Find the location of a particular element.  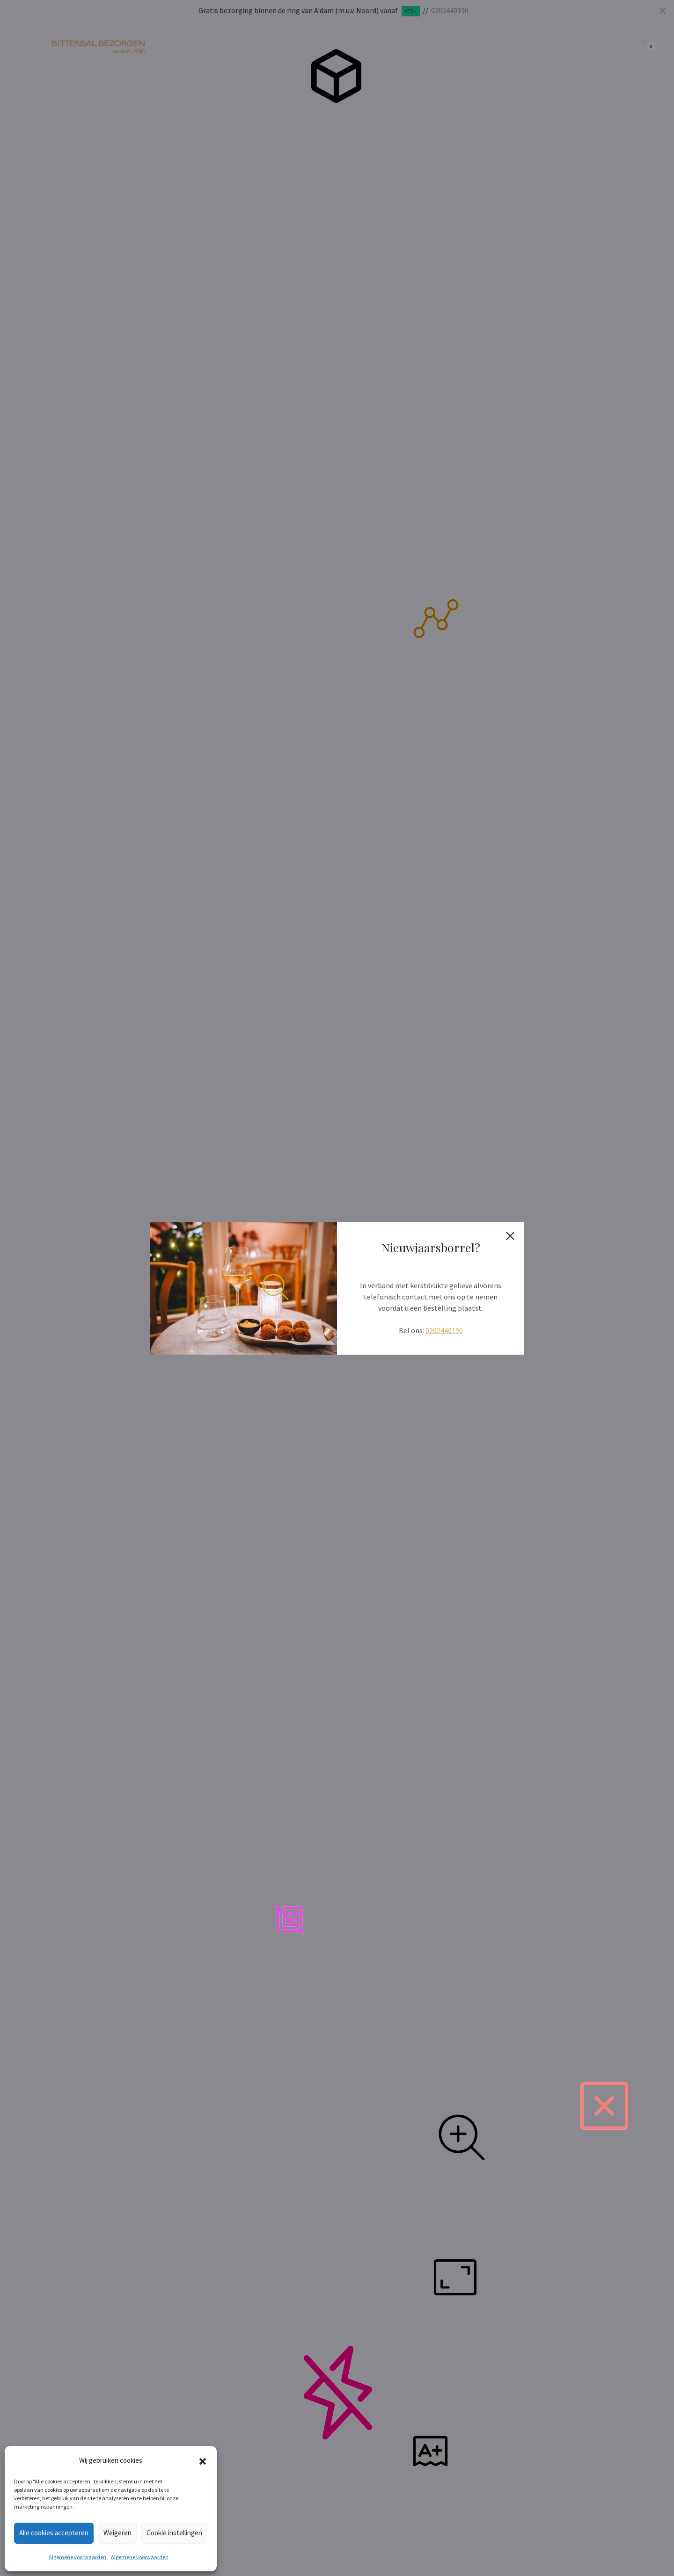

disable box model view is located at coordinates (290, 1919).